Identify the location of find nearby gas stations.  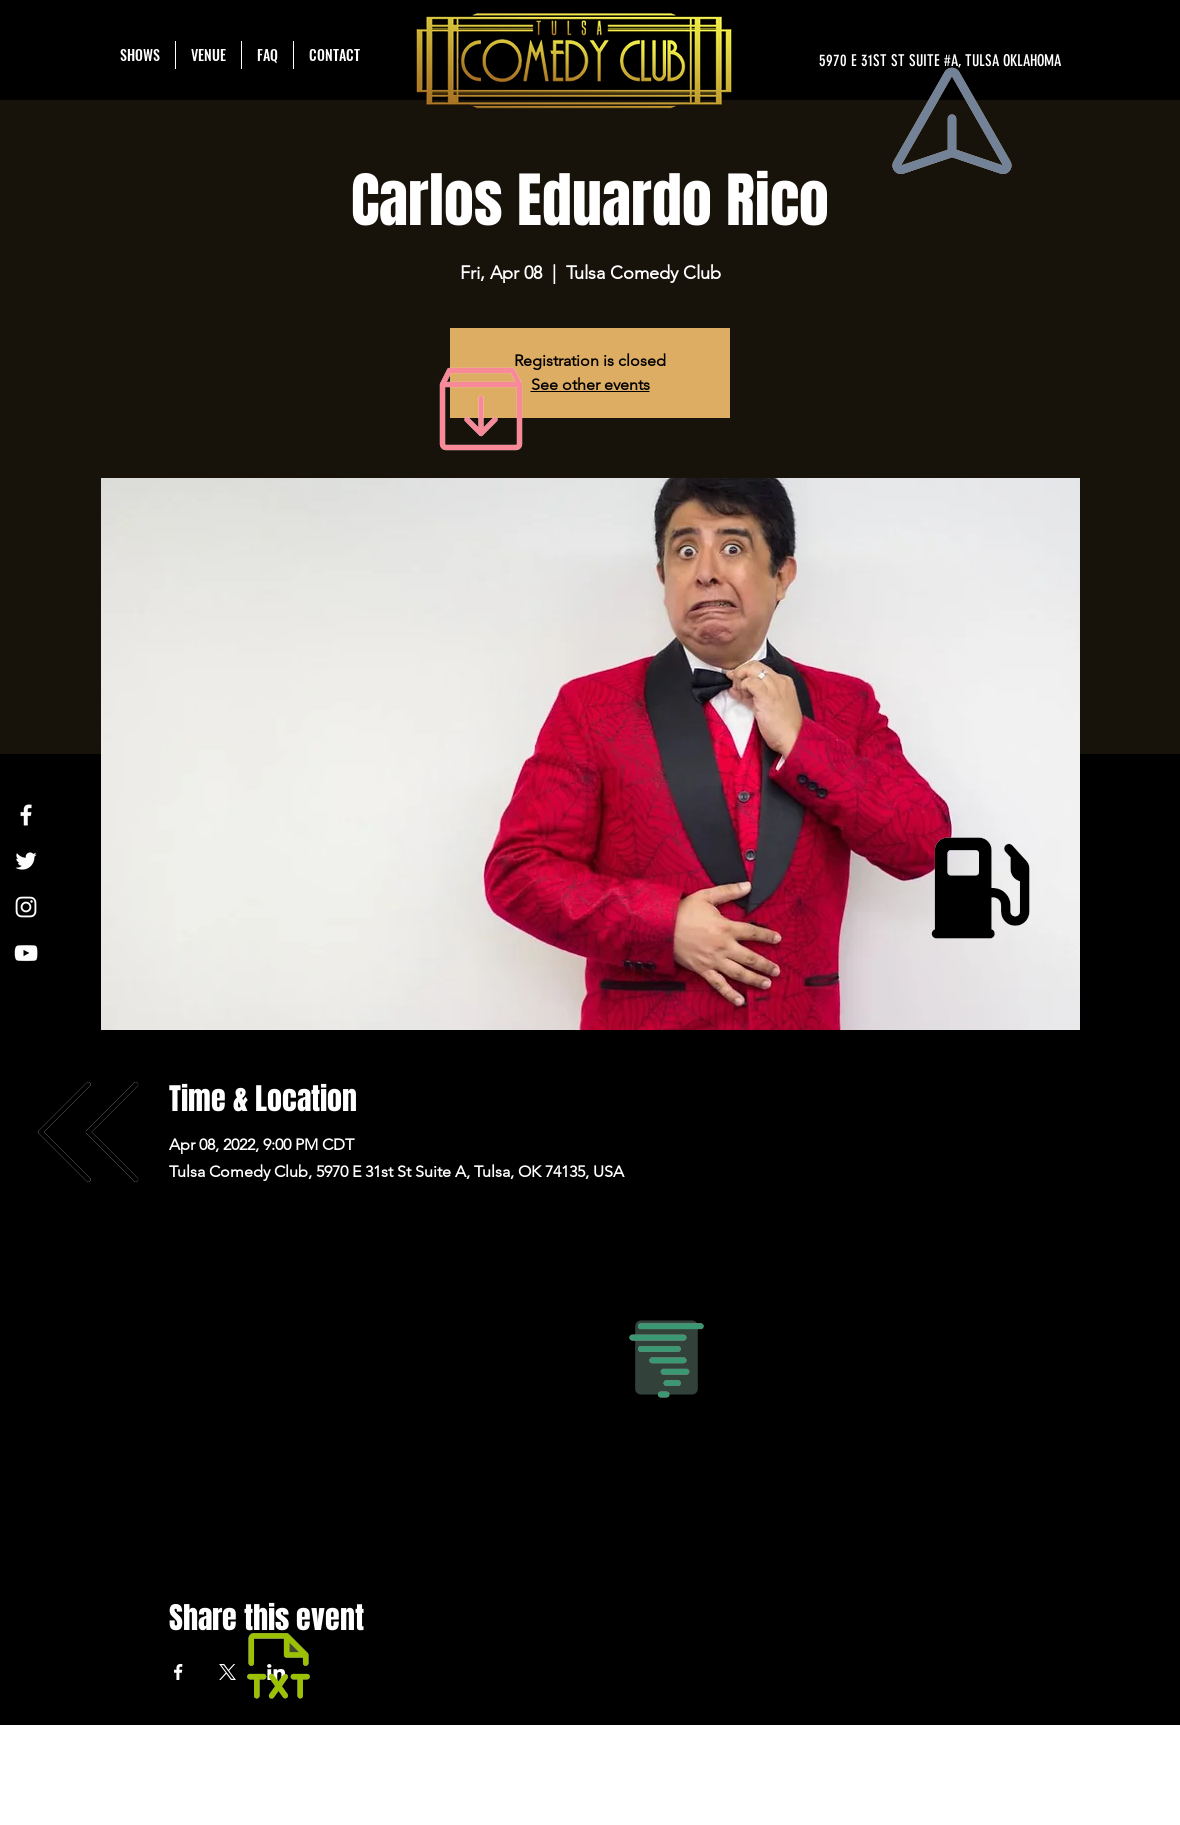
(979, 888).